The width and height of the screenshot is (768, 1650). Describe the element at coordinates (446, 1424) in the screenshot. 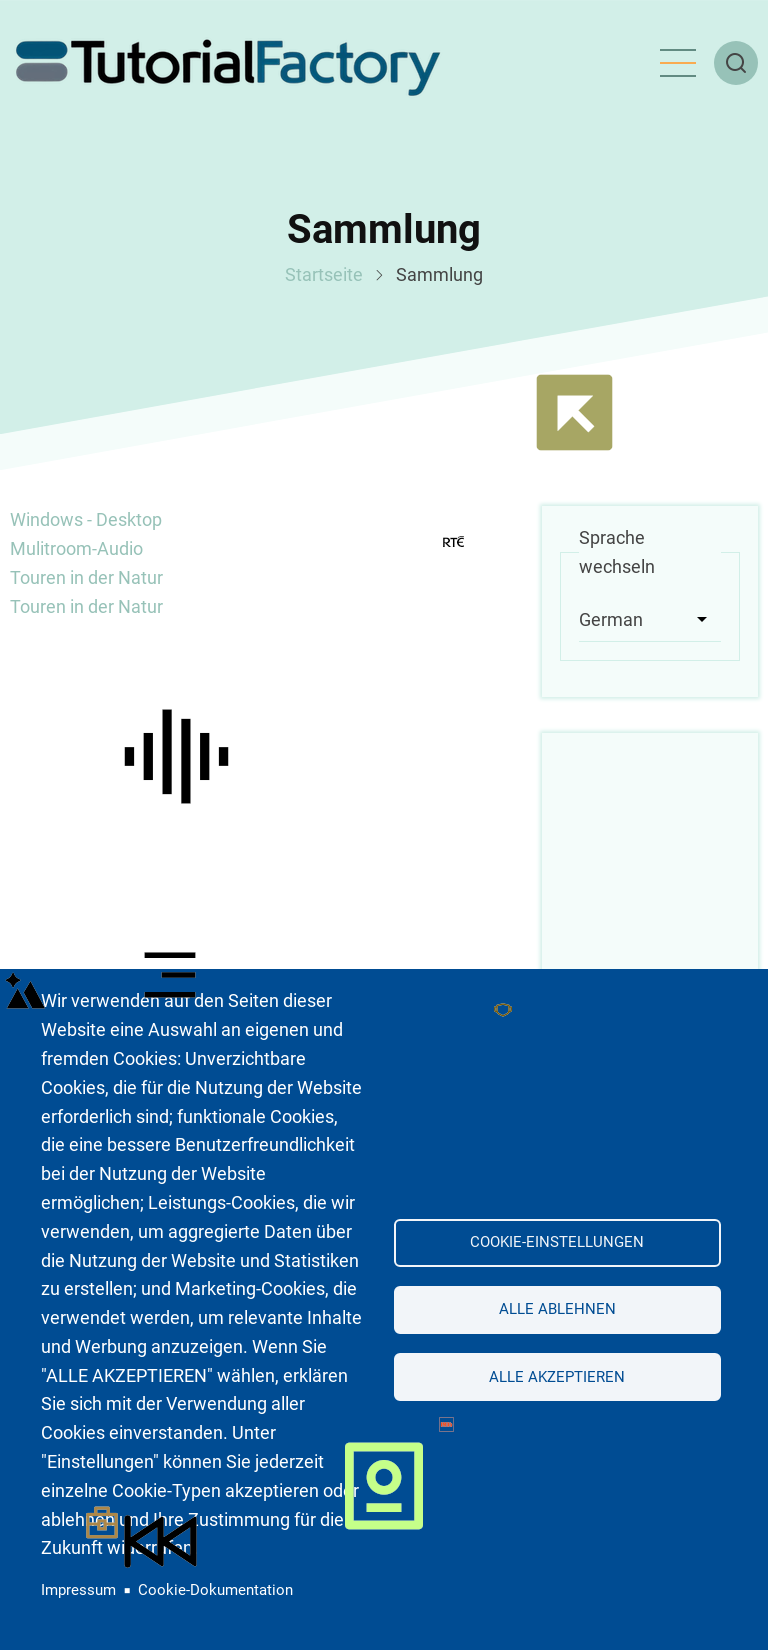

I see `open the IMDb app or website` at that location.